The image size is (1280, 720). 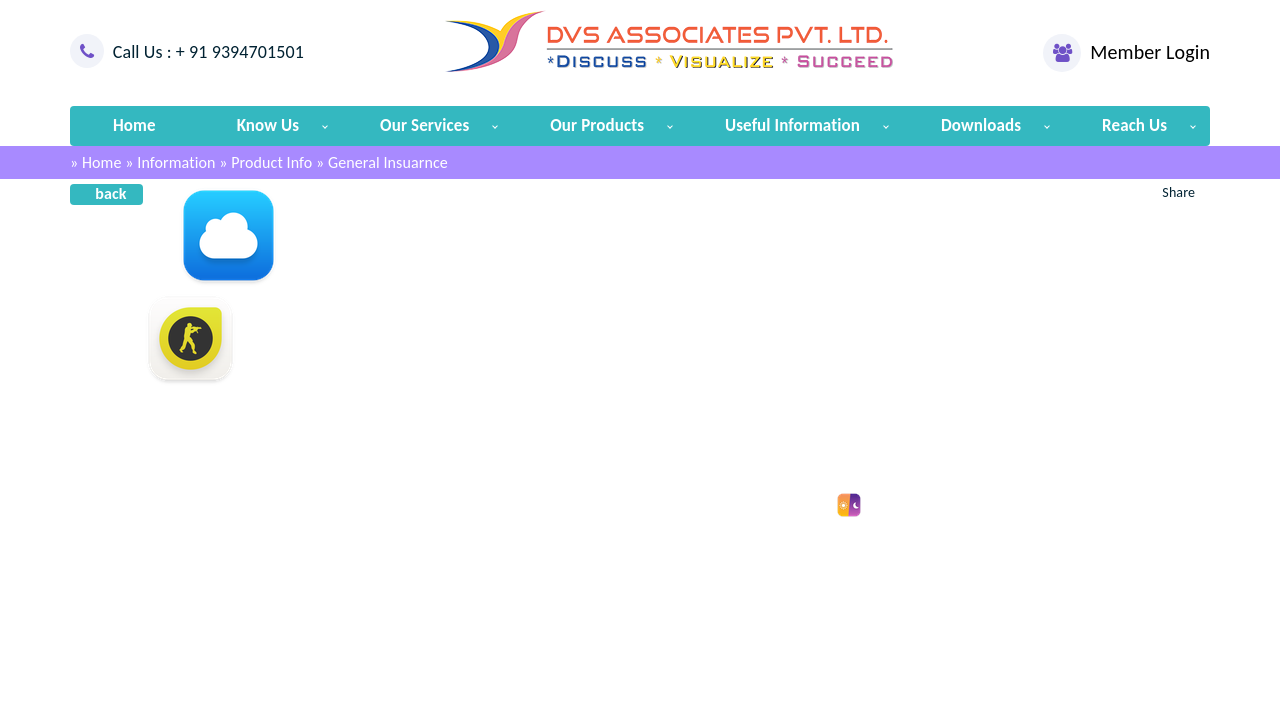 What do you see at coordinates (190, 338) in the screenshot?
I see `launch counter-strike: condition zero` at bounding box center [190, 338].